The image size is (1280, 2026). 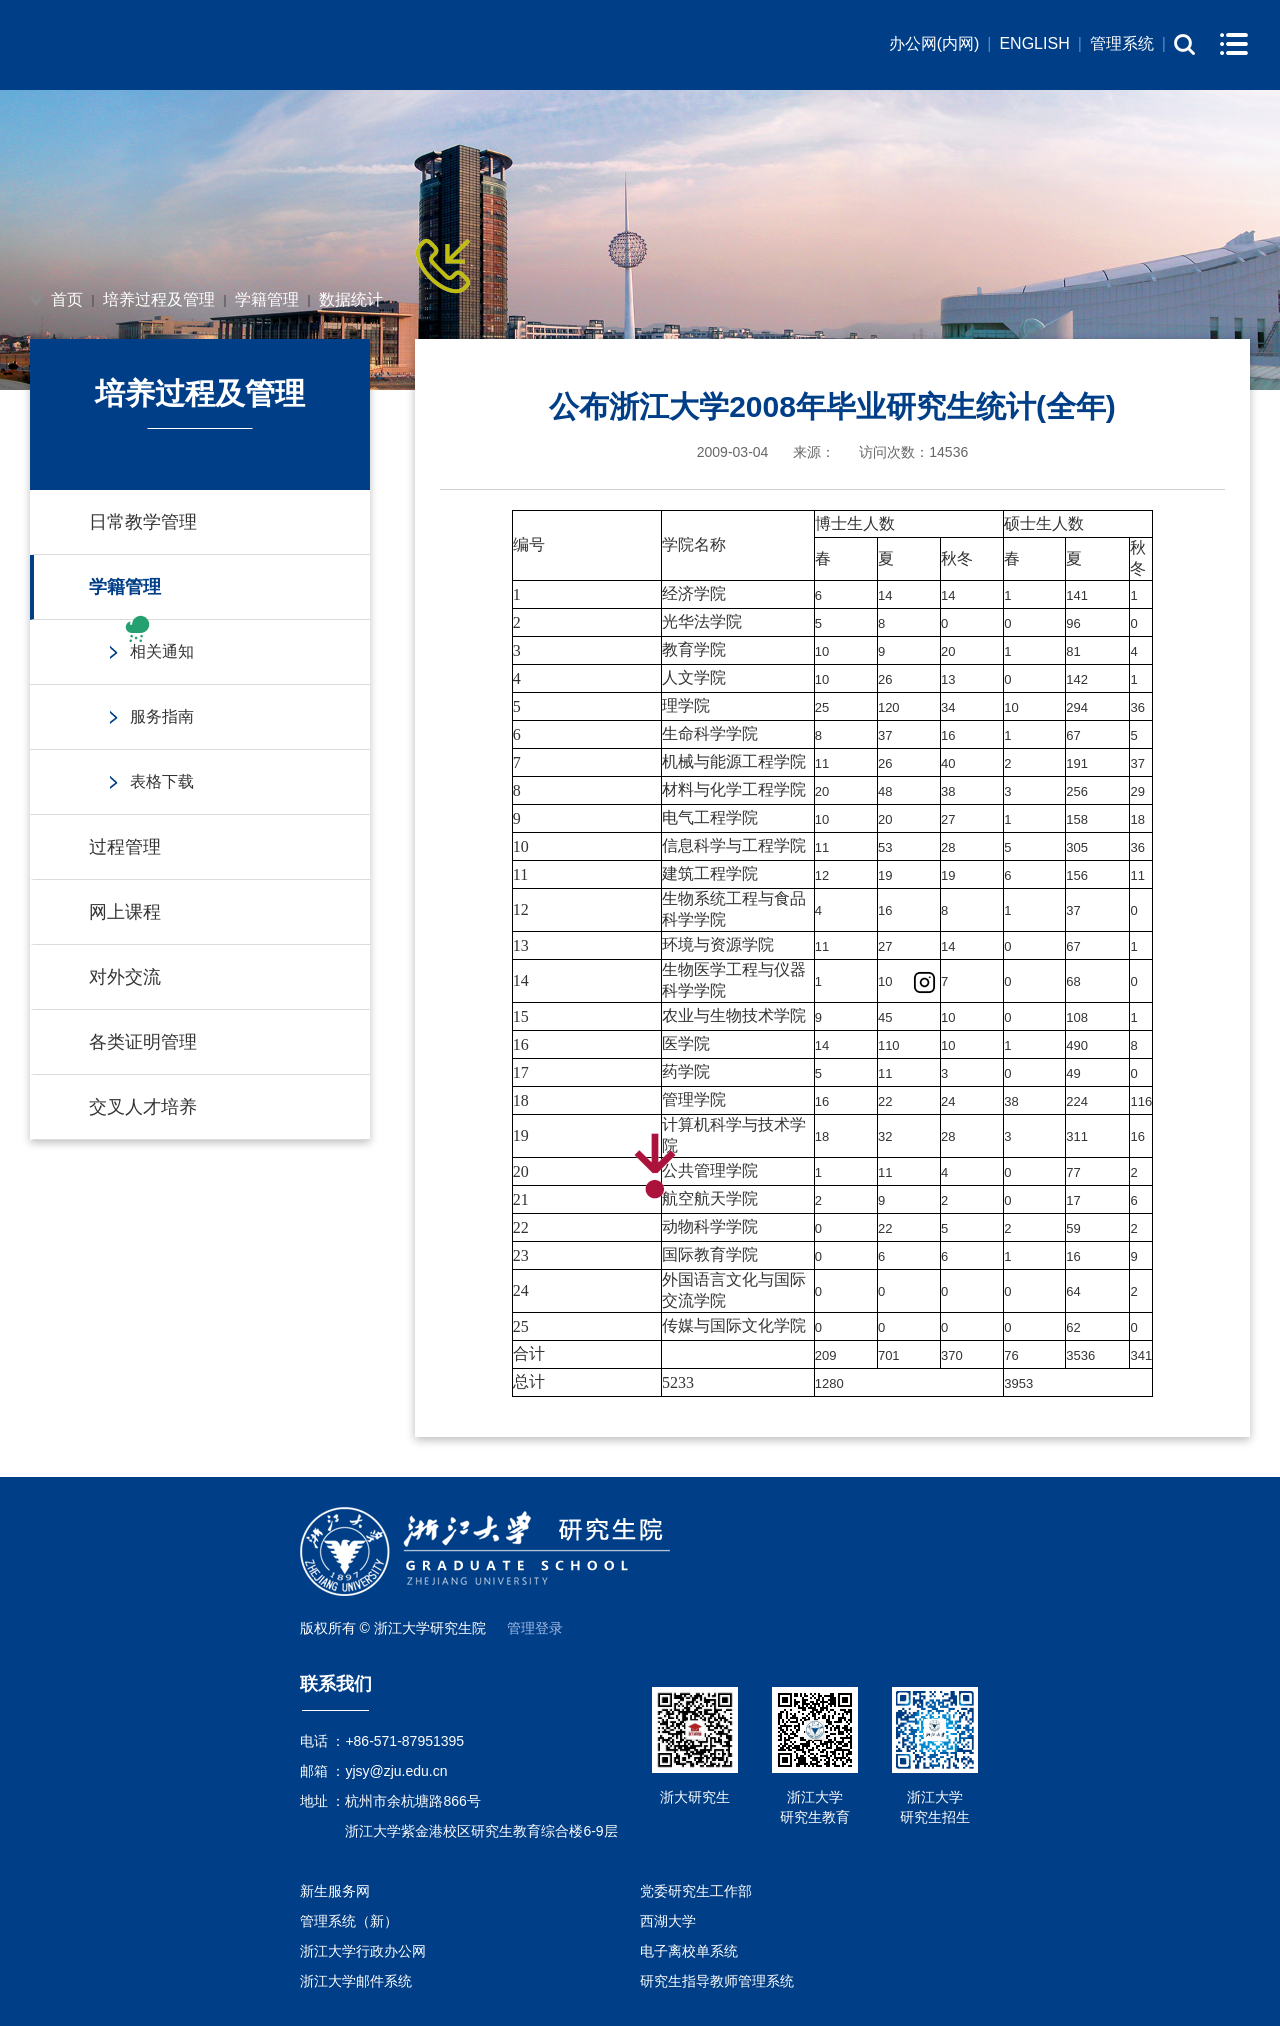 I want to click on open instagram app, so click(x=924, y=982).